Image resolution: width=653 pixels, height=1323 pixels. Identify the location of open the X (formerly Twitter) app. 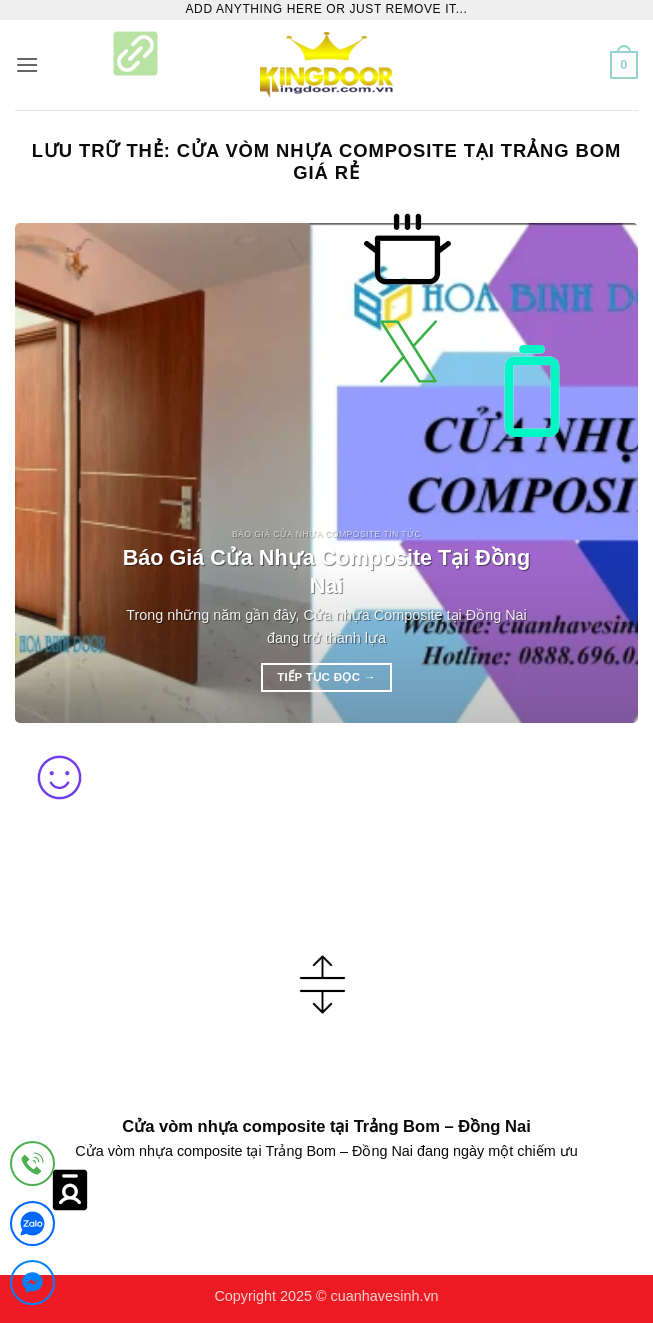
(408, 351).